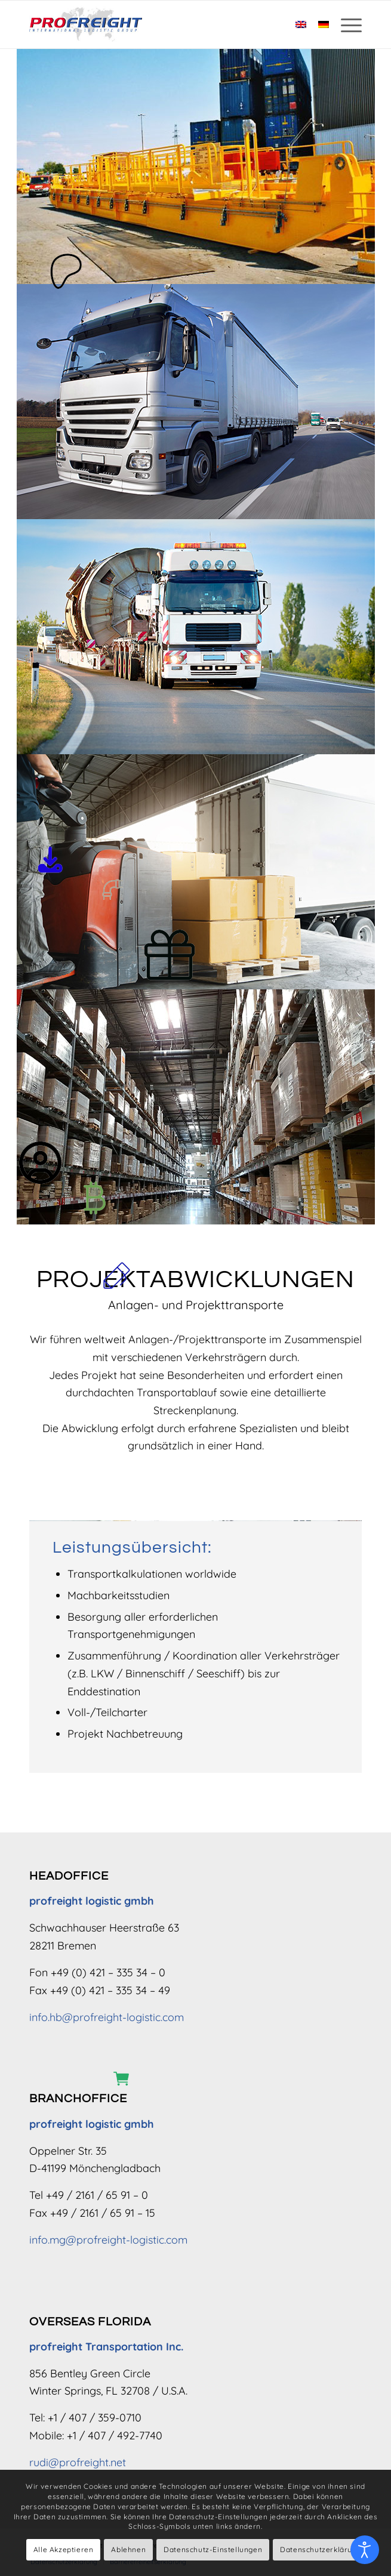  I want to click on represents plumbing or pipeline functionality, so click(112, 889).